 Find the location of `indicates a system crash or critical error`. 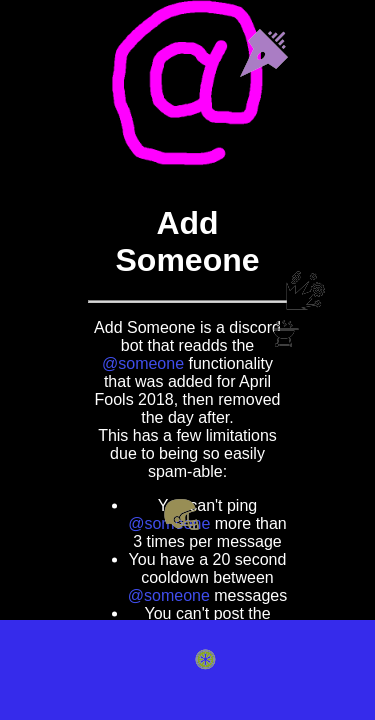

indicates a system crash or critical error is located at coordinates (306, 290).